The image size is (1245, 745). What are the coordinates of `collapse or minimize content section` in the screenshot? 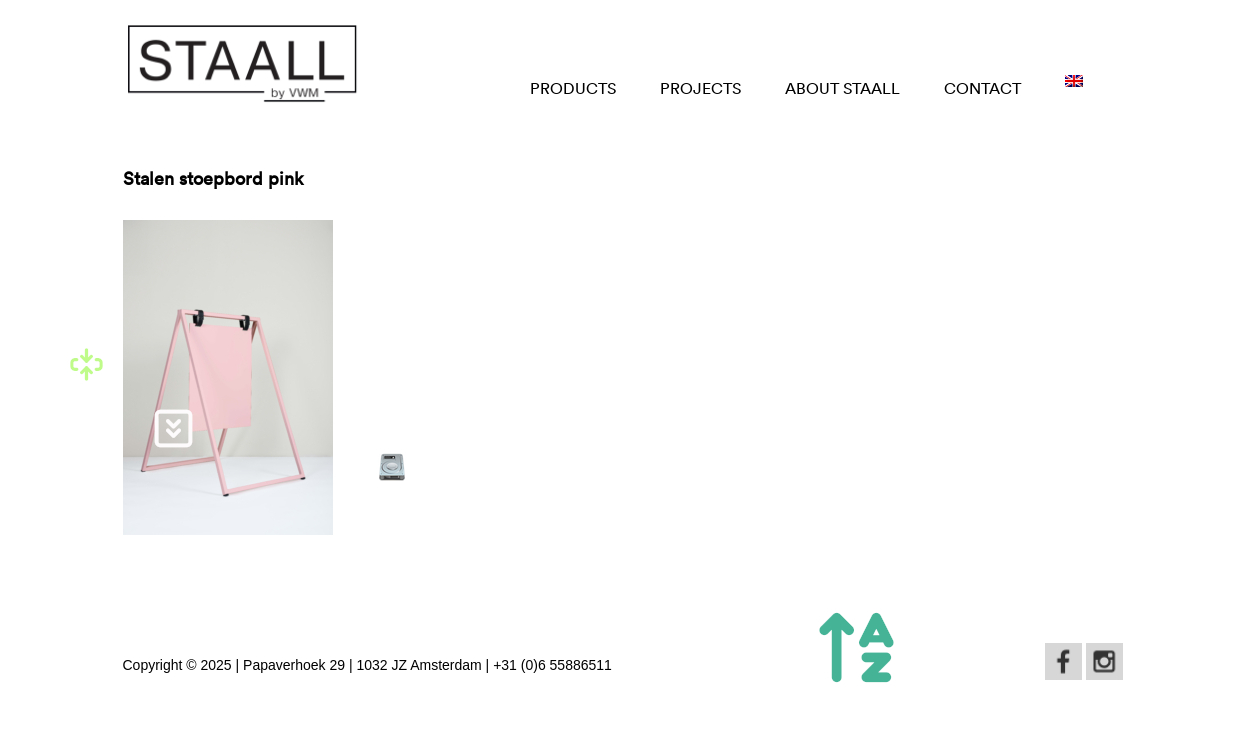 It's located at (173, 428).